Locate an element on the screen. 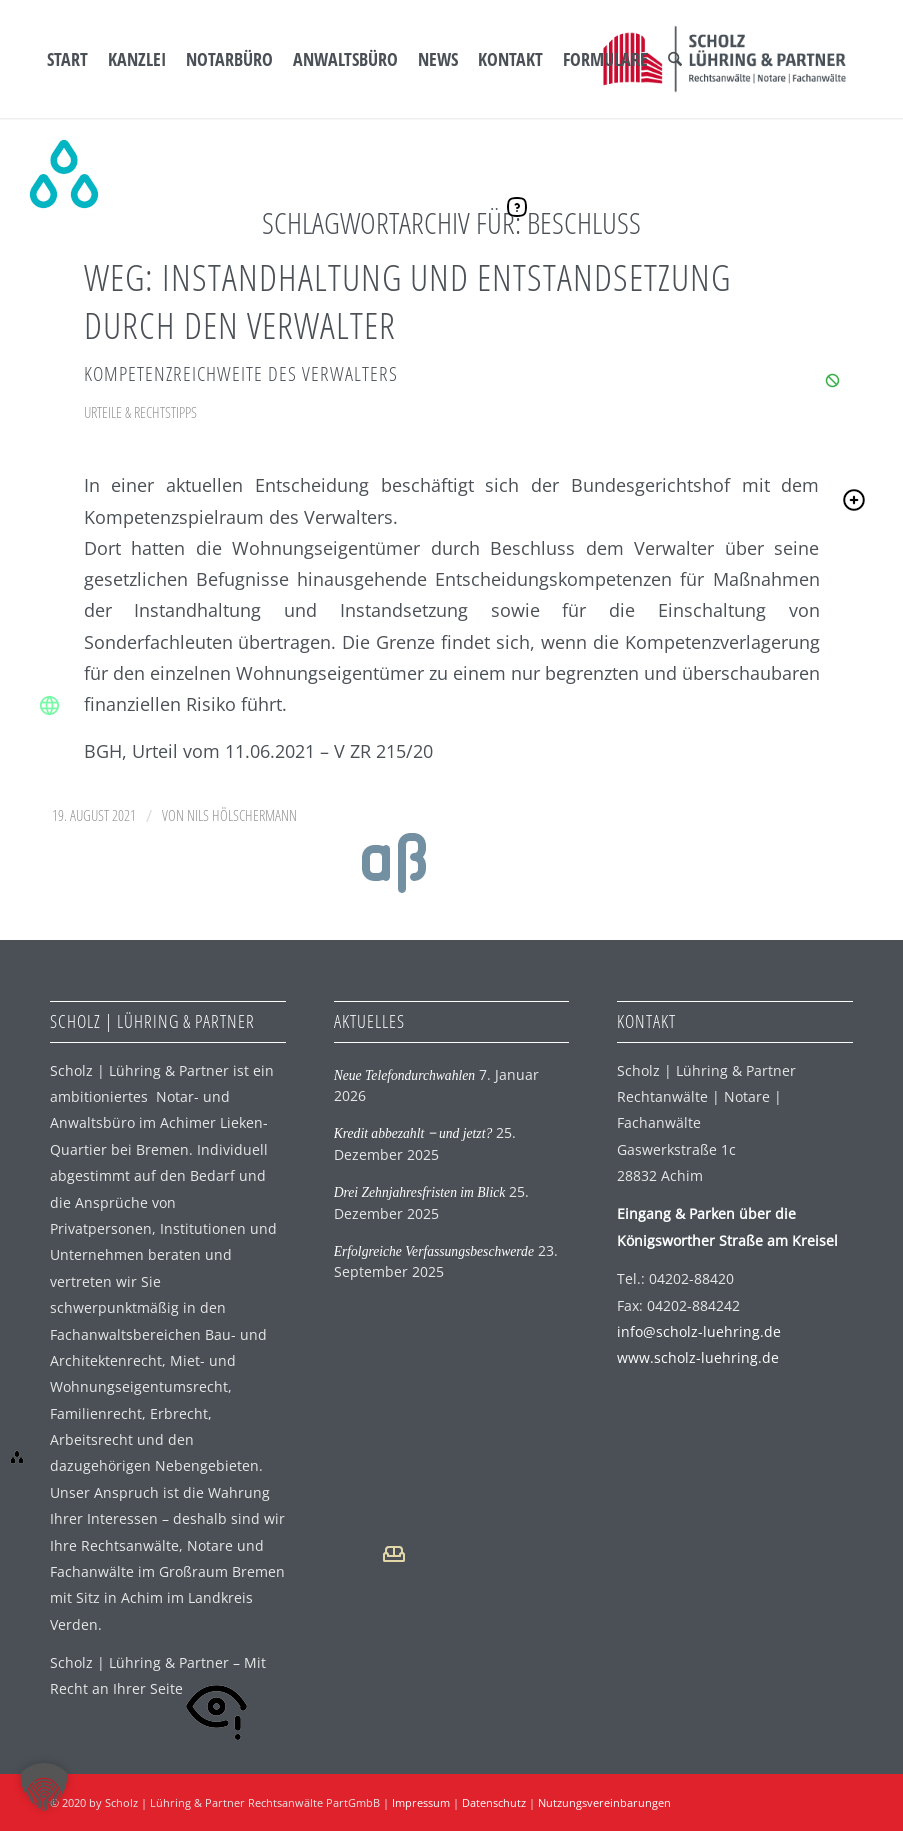 Image resolution: width=903 pixels, height=1831 pixels. adjust humidity or moisture settings is located at coordinates (17, 1457).